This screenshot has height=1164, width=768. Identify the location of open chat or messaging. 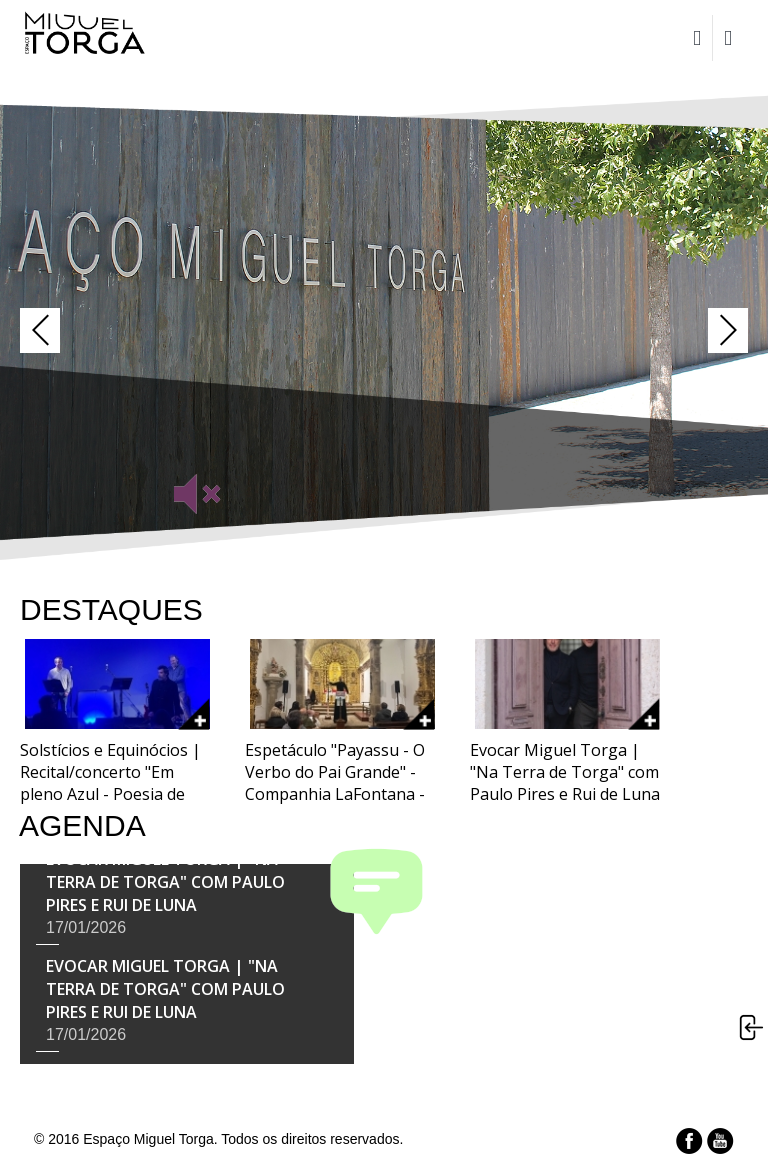
(376, 891).